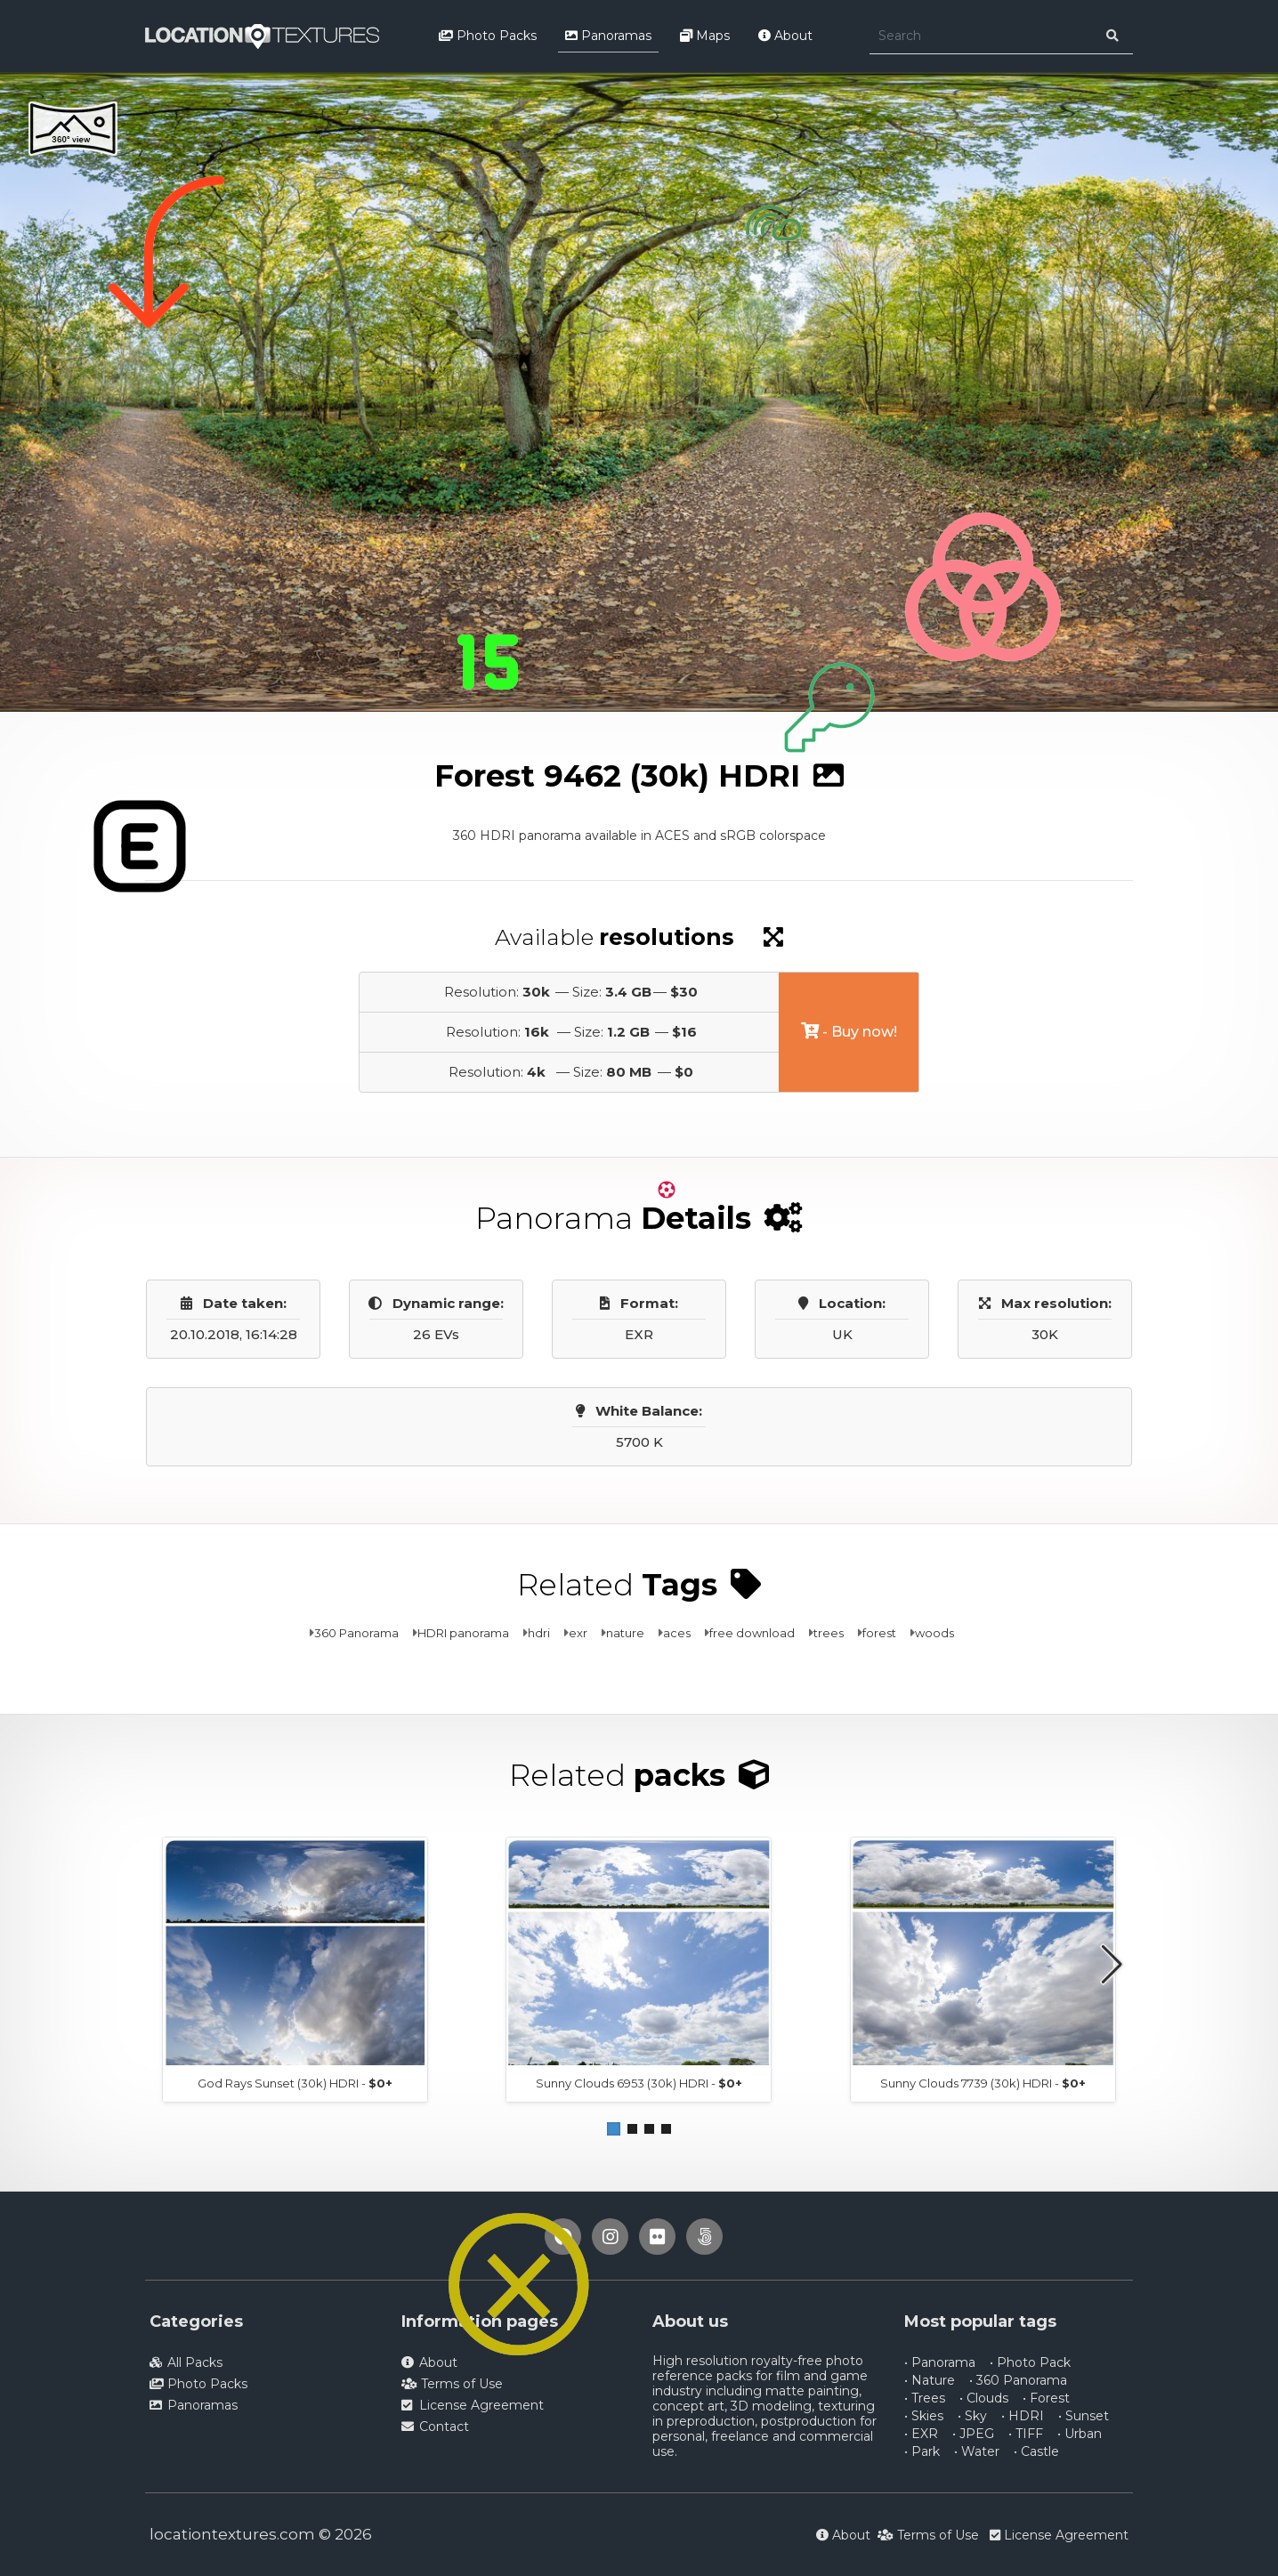 The image size is (1278, 2576). Describe the element at coordinates (140, 846) in the screenshot. I see `visit etsy store or marketplace` at that location.